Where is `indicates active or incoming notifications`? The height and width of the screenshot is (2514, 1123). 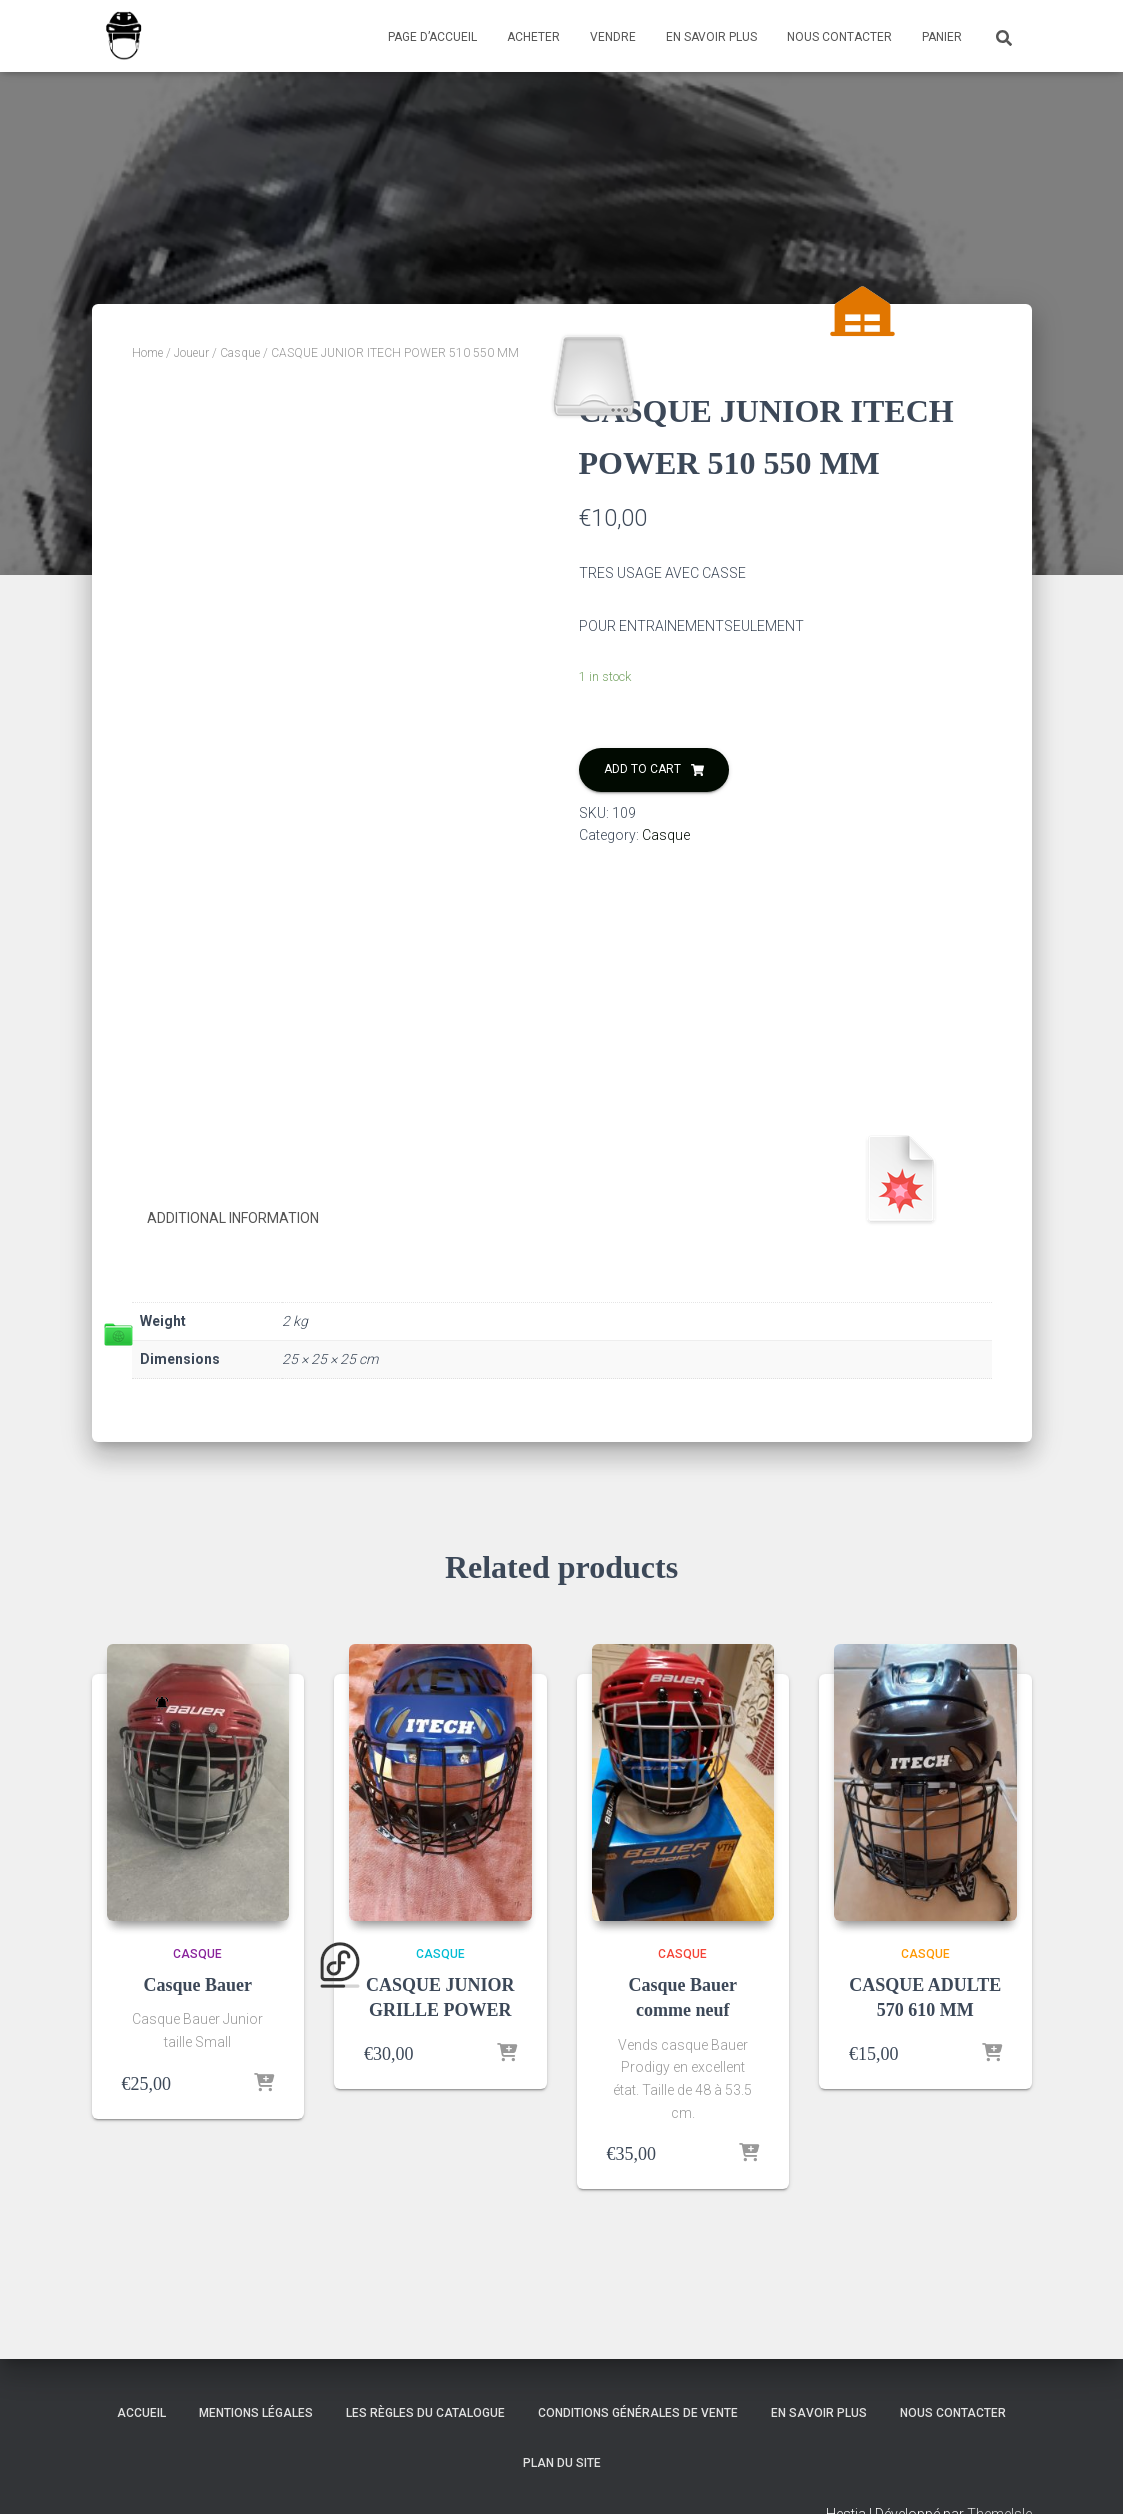
indicates active or incoming notifications is located at coordinates (162, 1703).